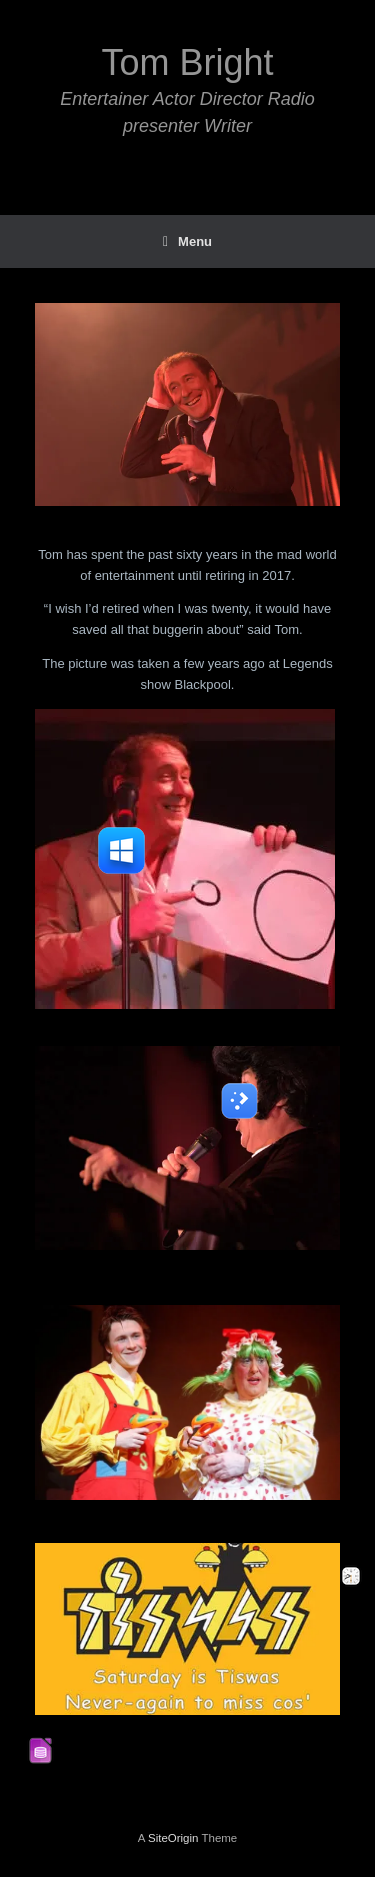 The height and width of the screenshot is (1877, 375). Describe the element at coordinates (40, 1750) in the screenshot. I see `open LibreOffice Base database application` at that location.